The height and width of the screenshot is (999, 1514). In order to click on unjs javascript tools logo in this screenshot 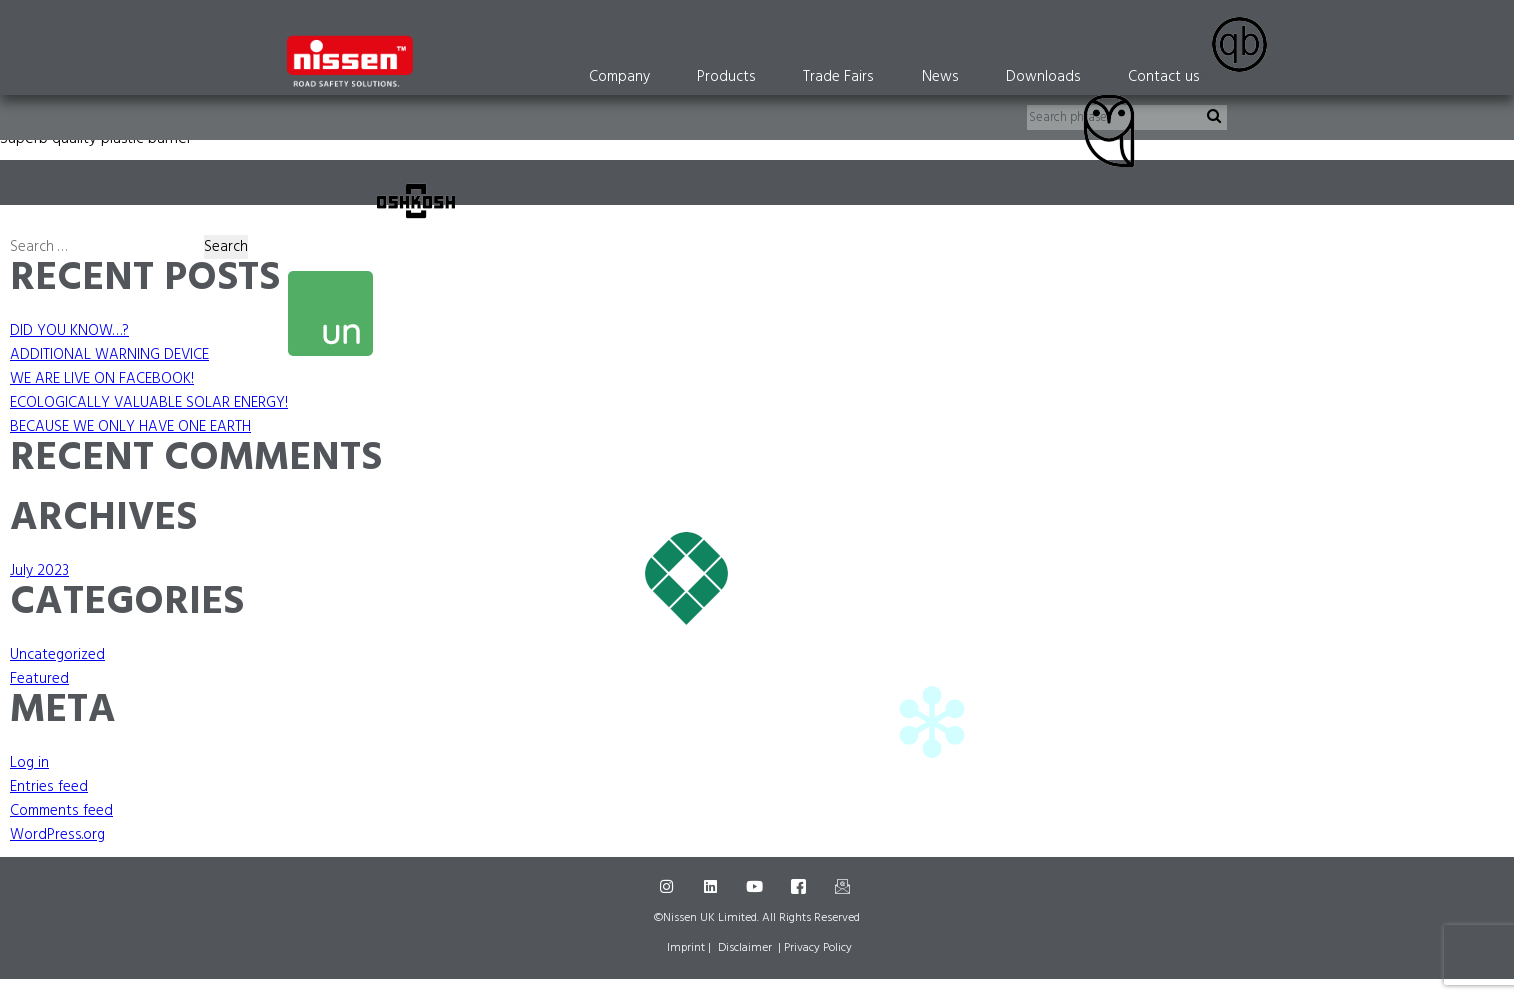, I will do `click(330, 313)`.